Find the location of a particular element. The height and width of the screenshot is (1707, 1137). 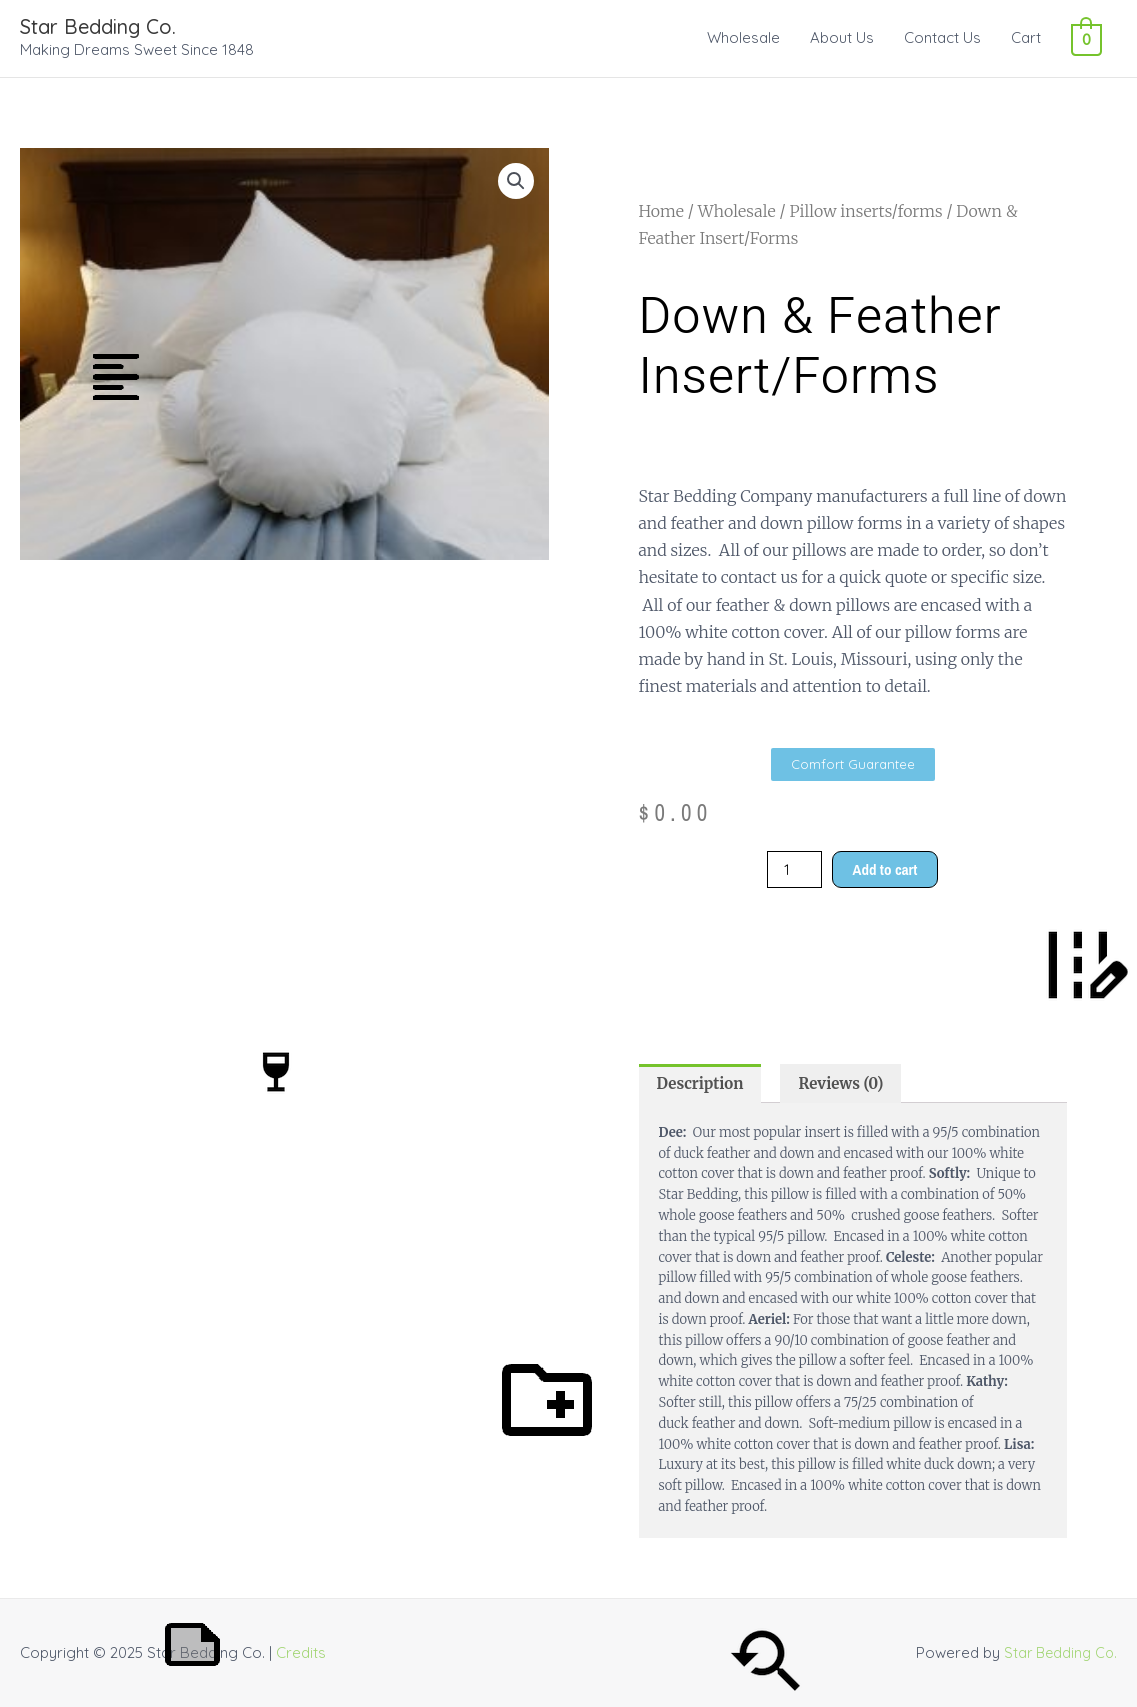

create a new note is located at coordinates (192, 1644).